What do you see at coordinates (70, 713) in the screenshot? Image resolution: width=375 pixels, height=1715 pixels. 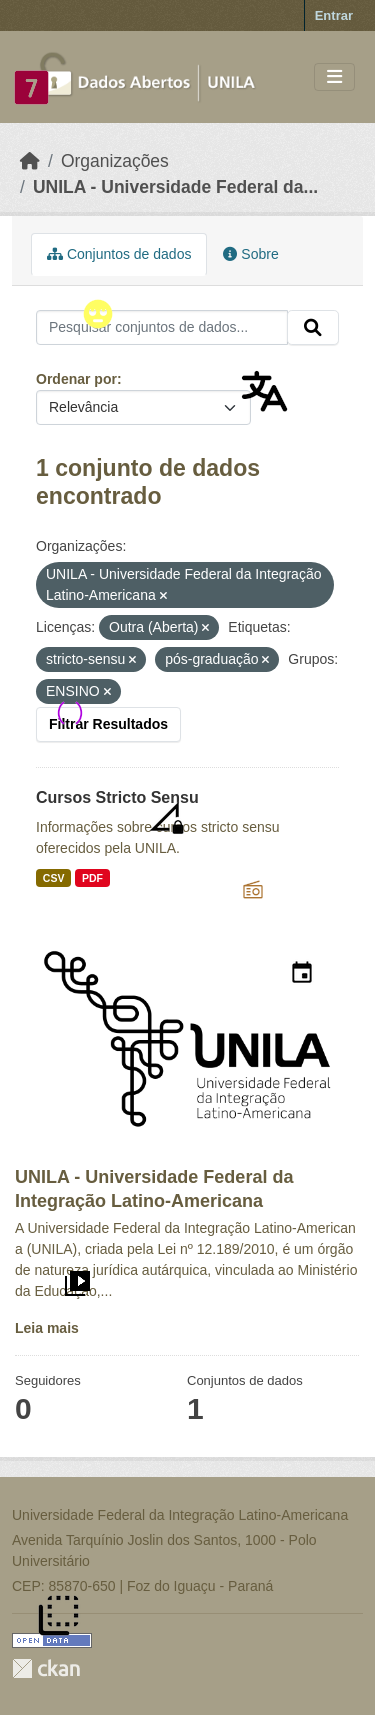 I see `insert parentheses or grouping brackets` at bounding box center [70, 713].